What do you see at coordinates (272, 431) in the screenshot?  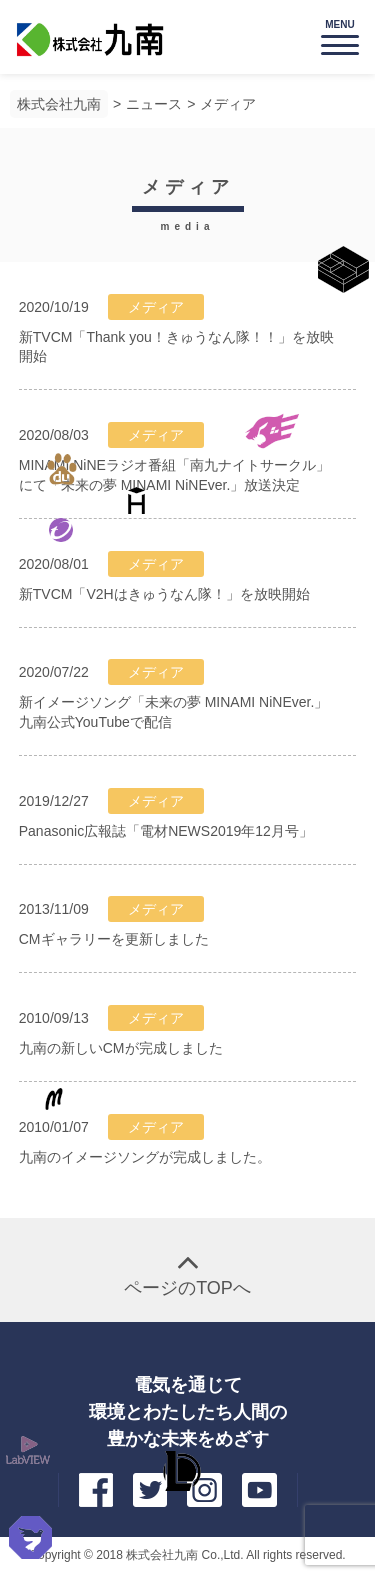 I see `fastify web framework logo` at bounding box center [272, 431].